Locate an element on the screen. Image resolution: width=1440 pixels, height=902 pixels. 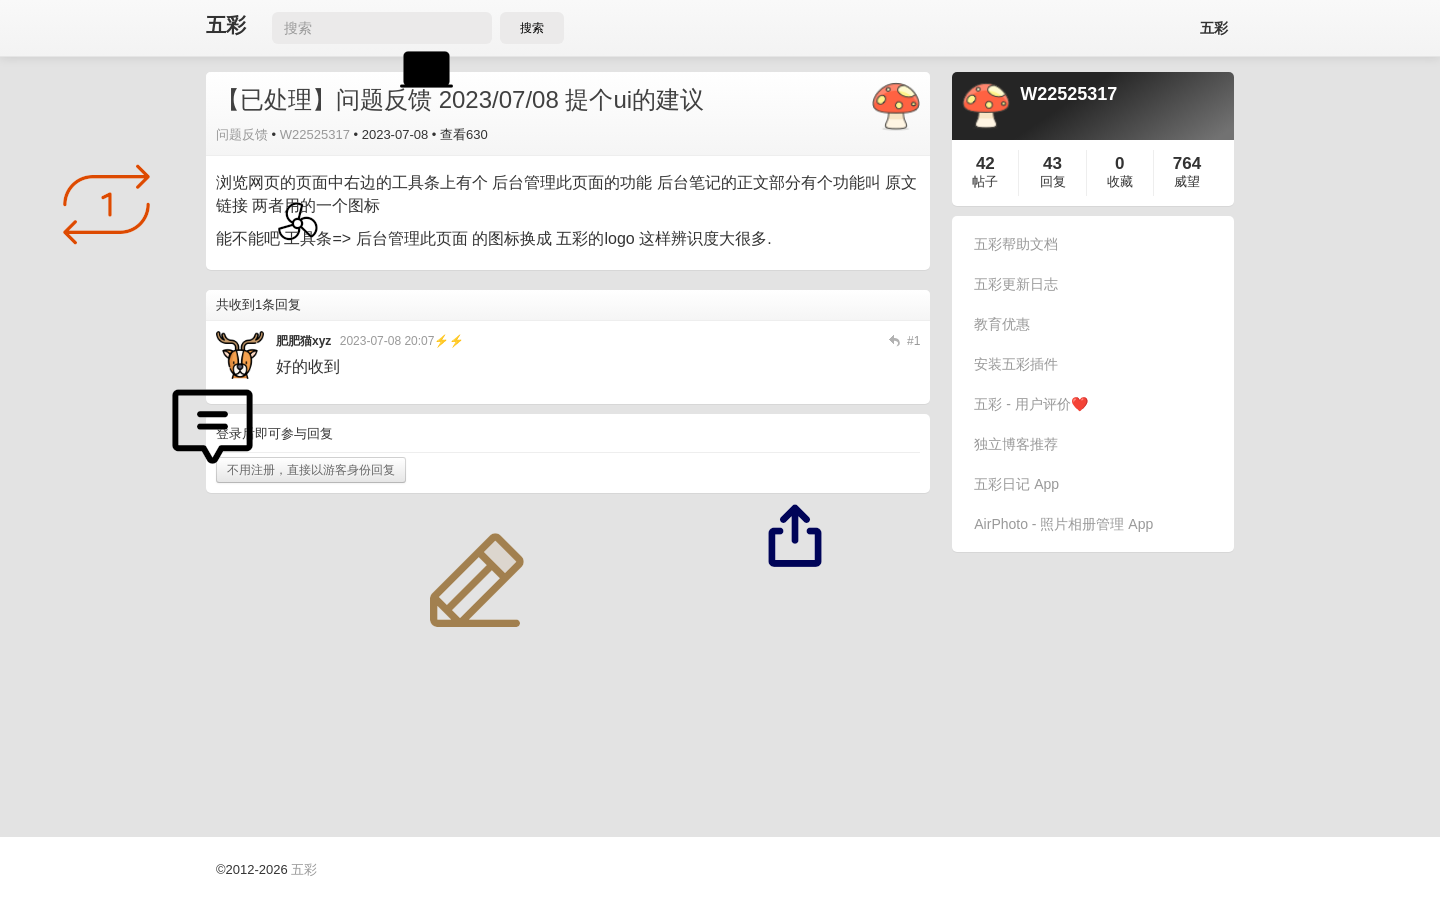
export or share content to another app is located at coordinates (795, 538).